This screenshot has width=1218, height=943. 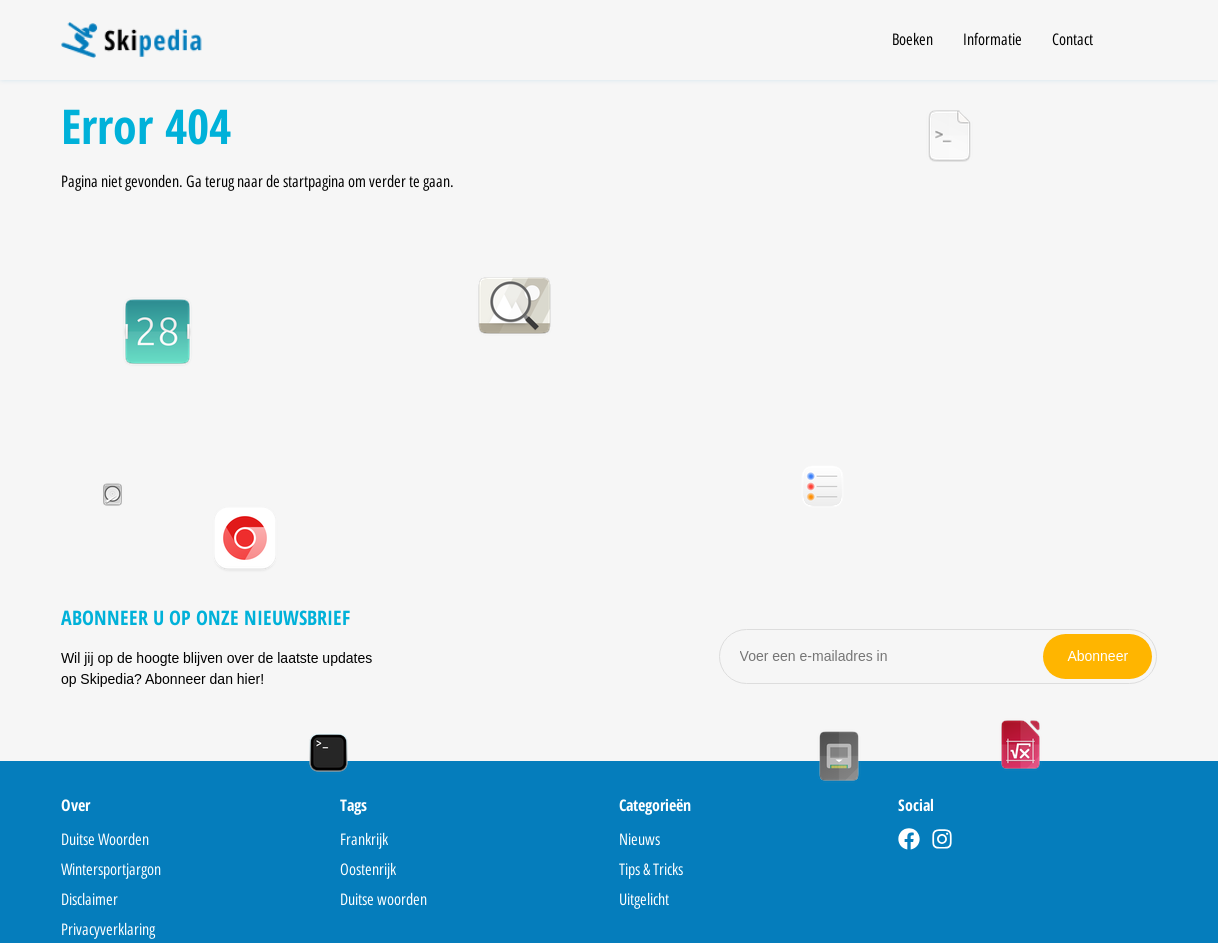 I want to click on nintendo ds game rom file, so click(x=839, y=756).